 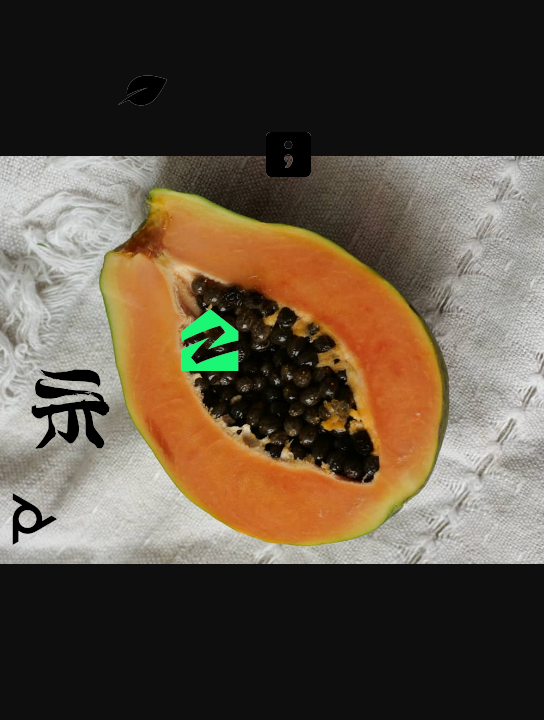 What do you see at coordinates (210, 340) in the screenshot?
I see `open the Zillow real estate app` at bounding box center [210, 340].